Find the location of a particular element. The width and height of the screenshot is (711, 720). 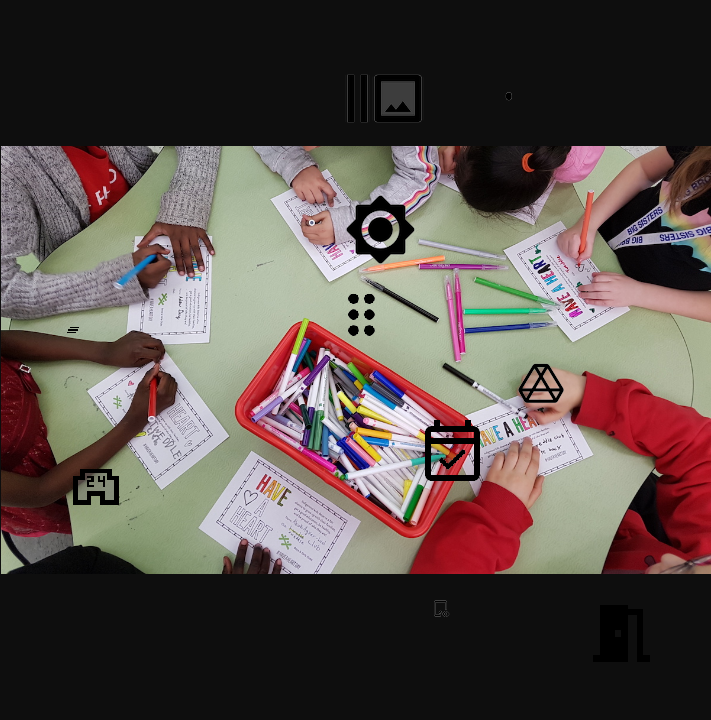

find nearby convenience stores is located at coordinates (96, 487).